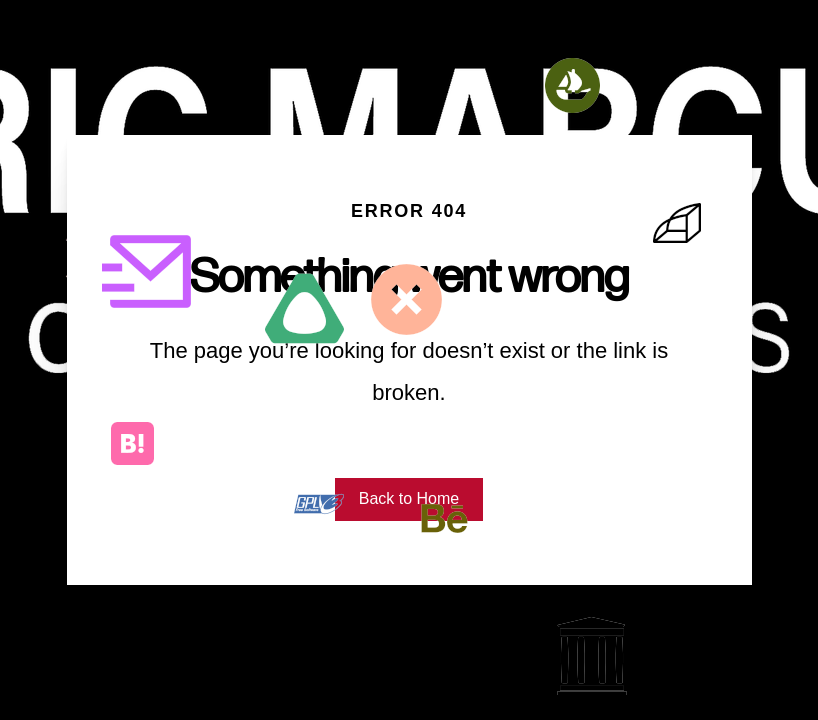 The width and height of the screenshot is (818, 720). Describe the element at coordinates (304, 308) in the screenshot. I see `HTC Vive brand logo` at that location.